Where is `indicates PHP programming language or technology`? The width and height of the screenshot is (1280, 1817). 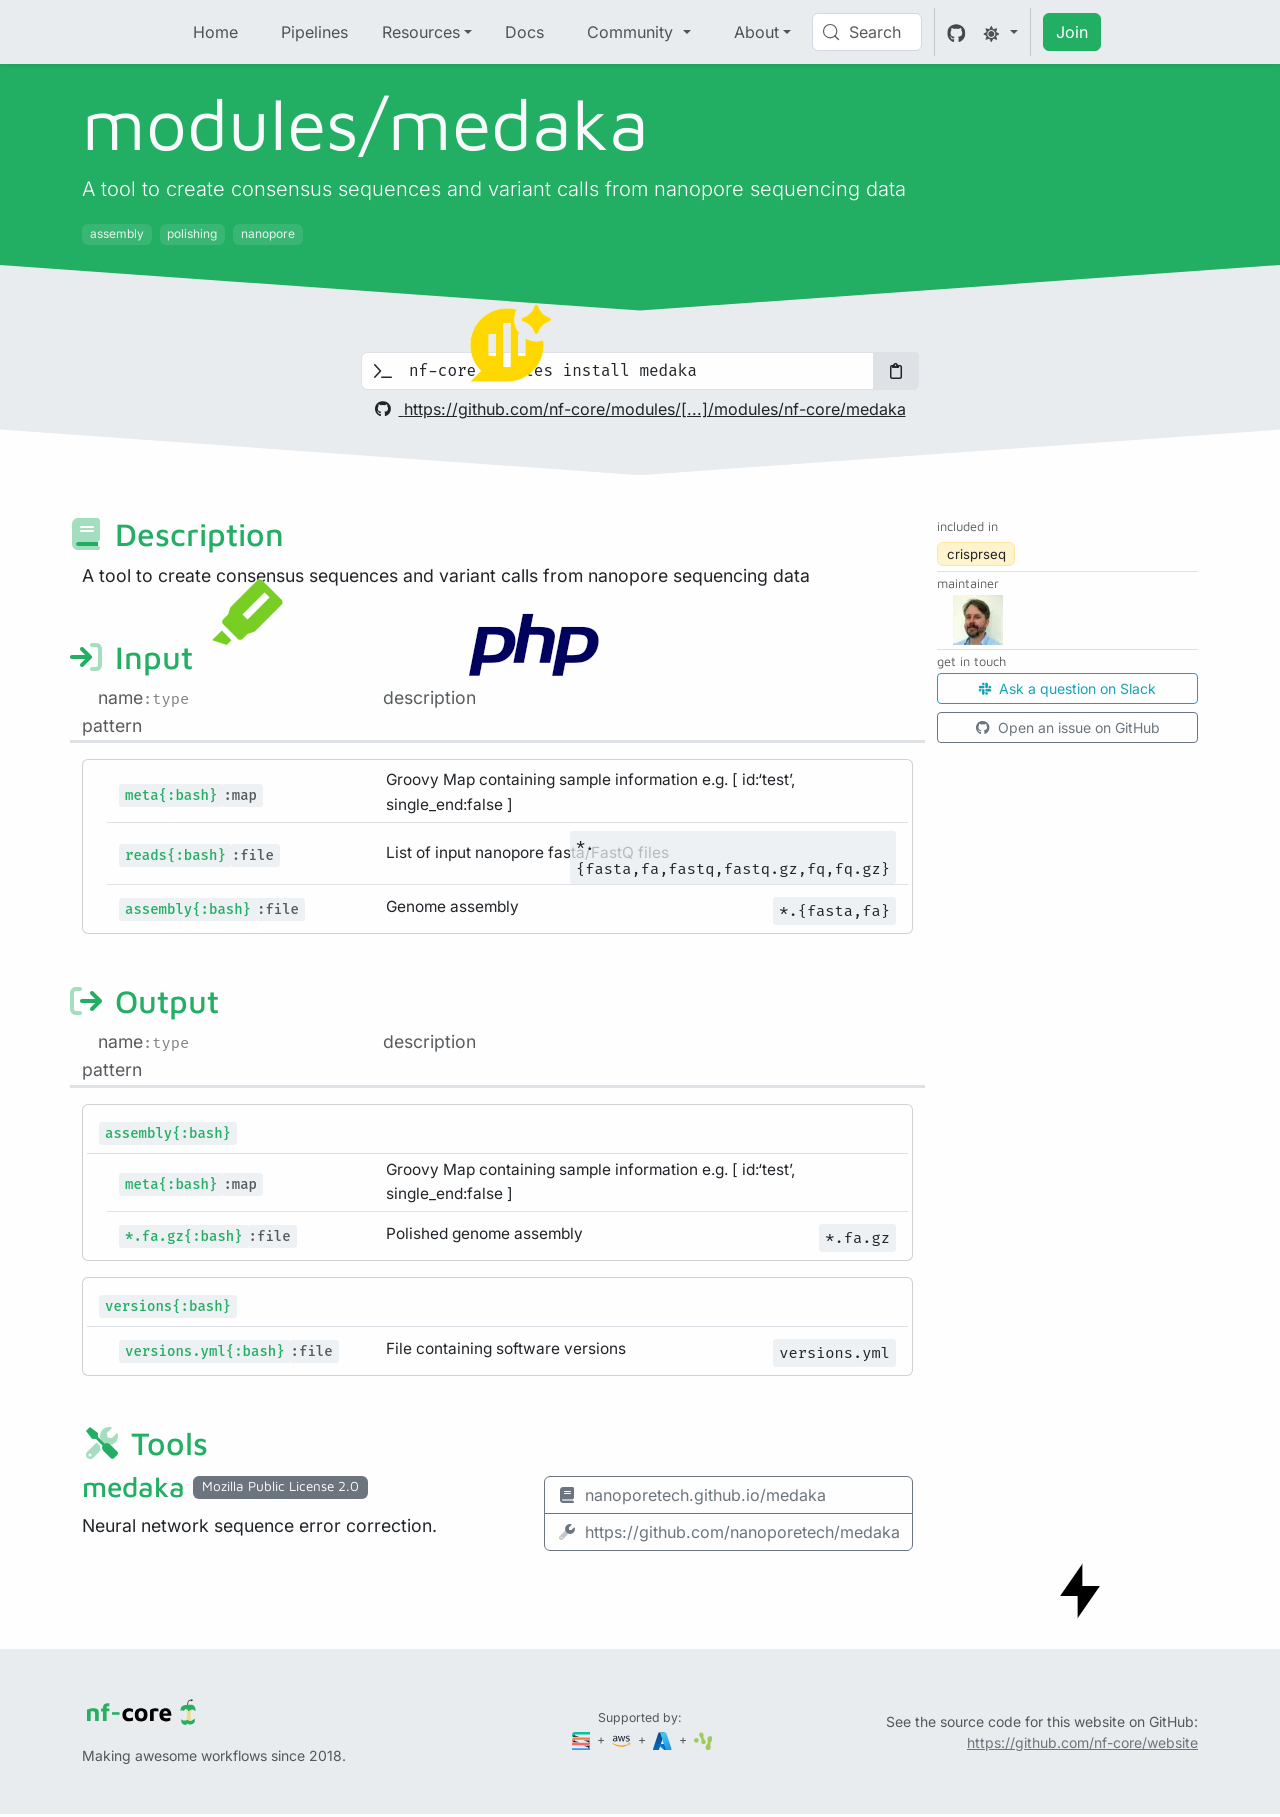 indicates PHP programming language or technology is located at coordinates (533, 648).